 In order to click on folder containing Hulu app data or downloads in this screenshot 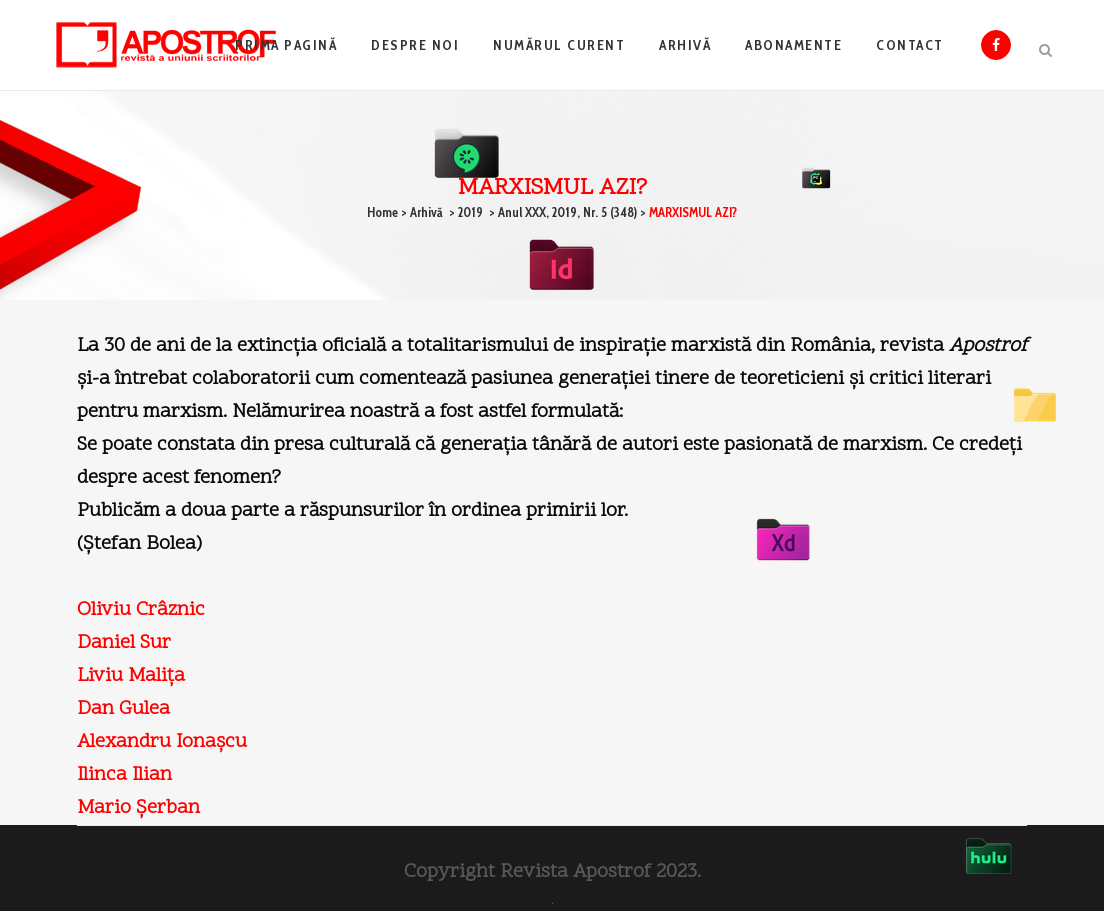, I will do `click(988, 857)`.